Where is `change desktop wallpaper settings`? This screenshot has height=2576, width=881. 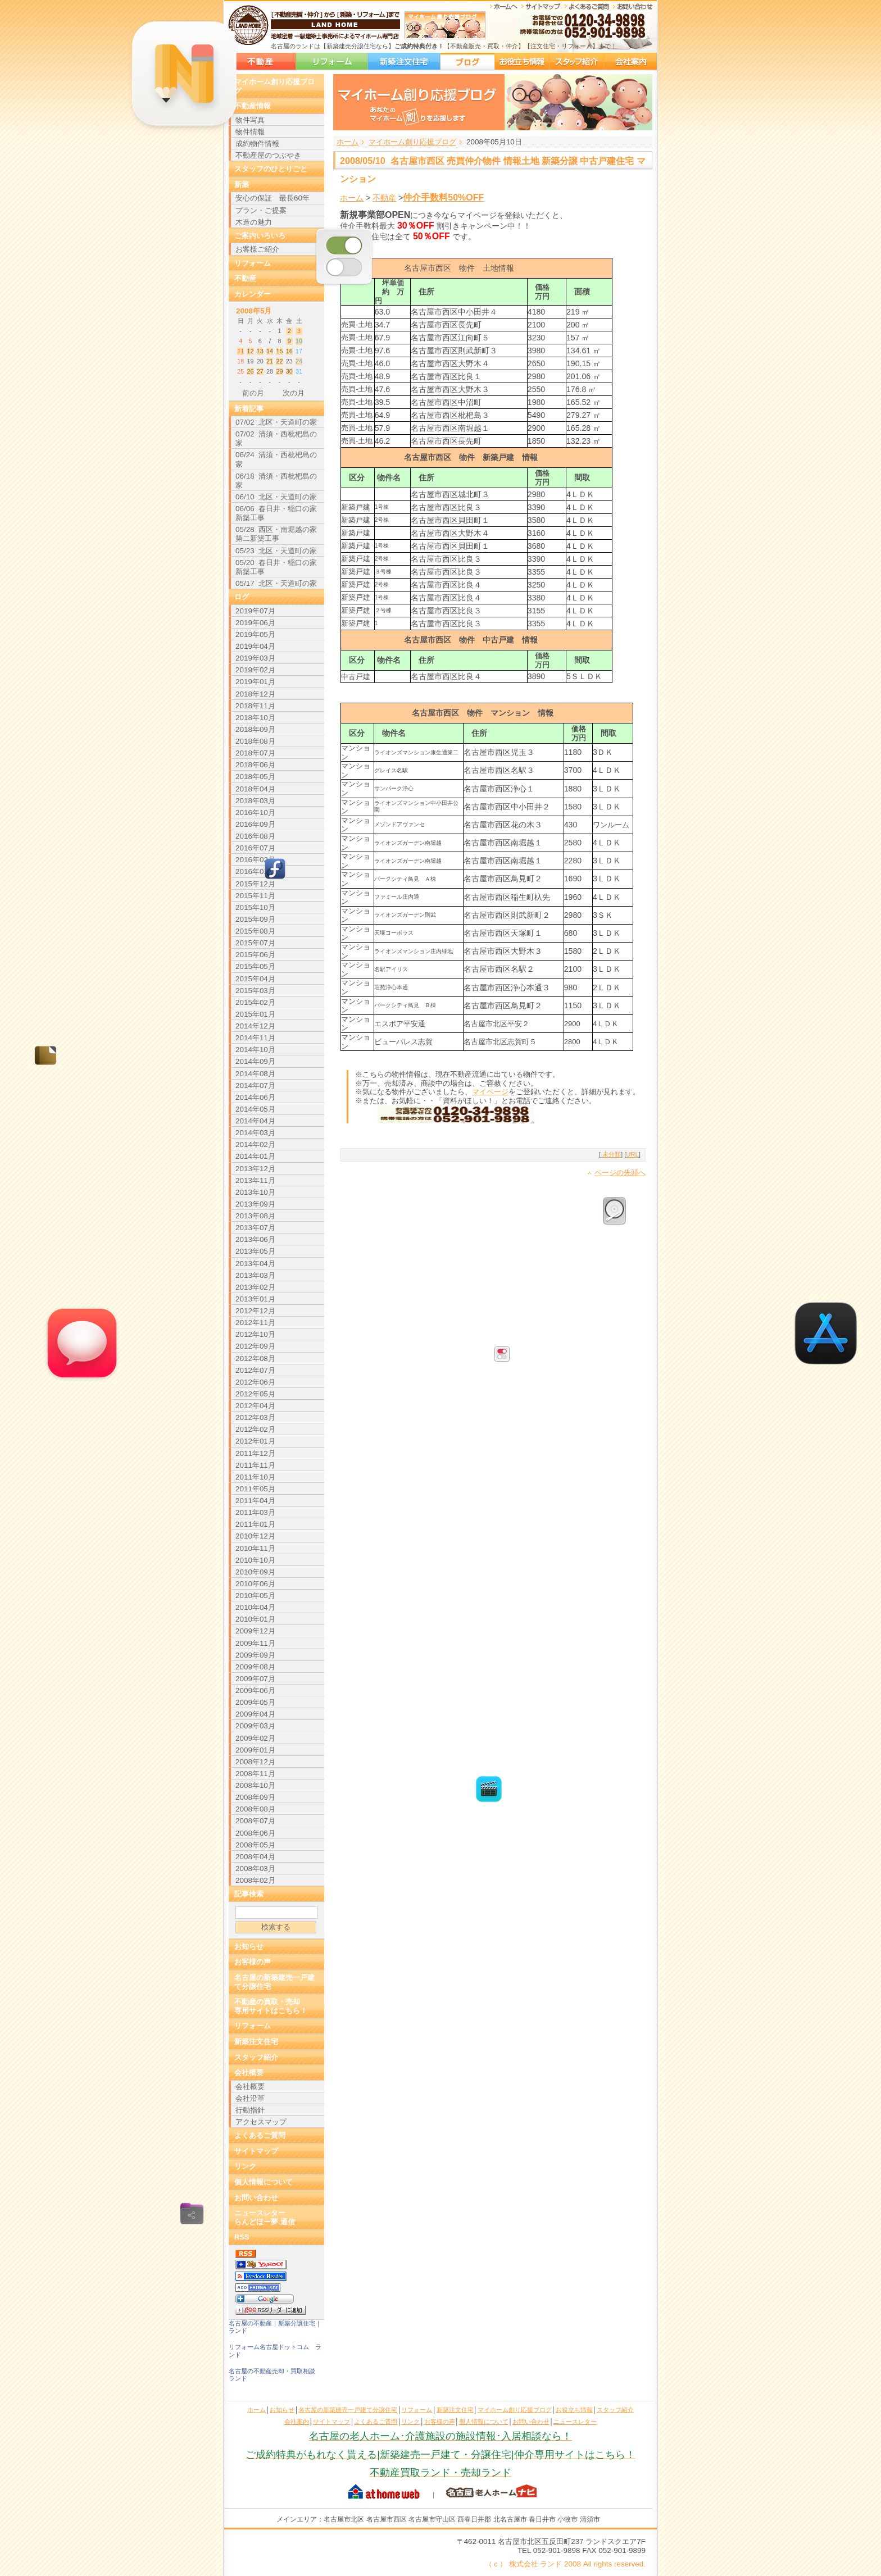 change desktop wallpaper settings is located at coordinates (46, 1055).